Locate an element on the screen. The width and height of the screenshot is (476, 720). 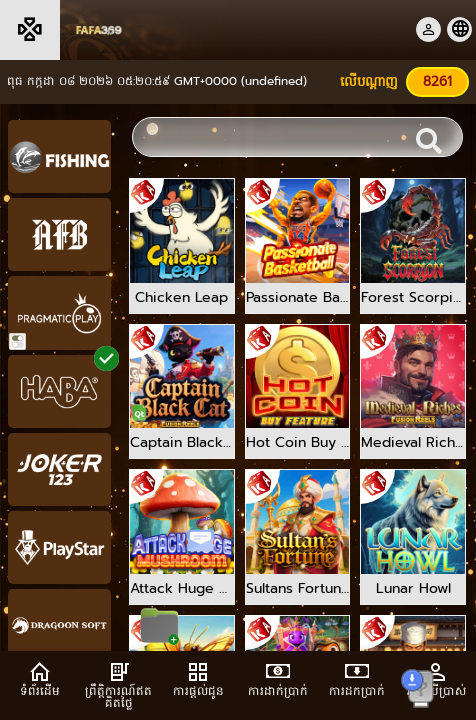
open system settings or preferences is located at coordinates (17, 341).